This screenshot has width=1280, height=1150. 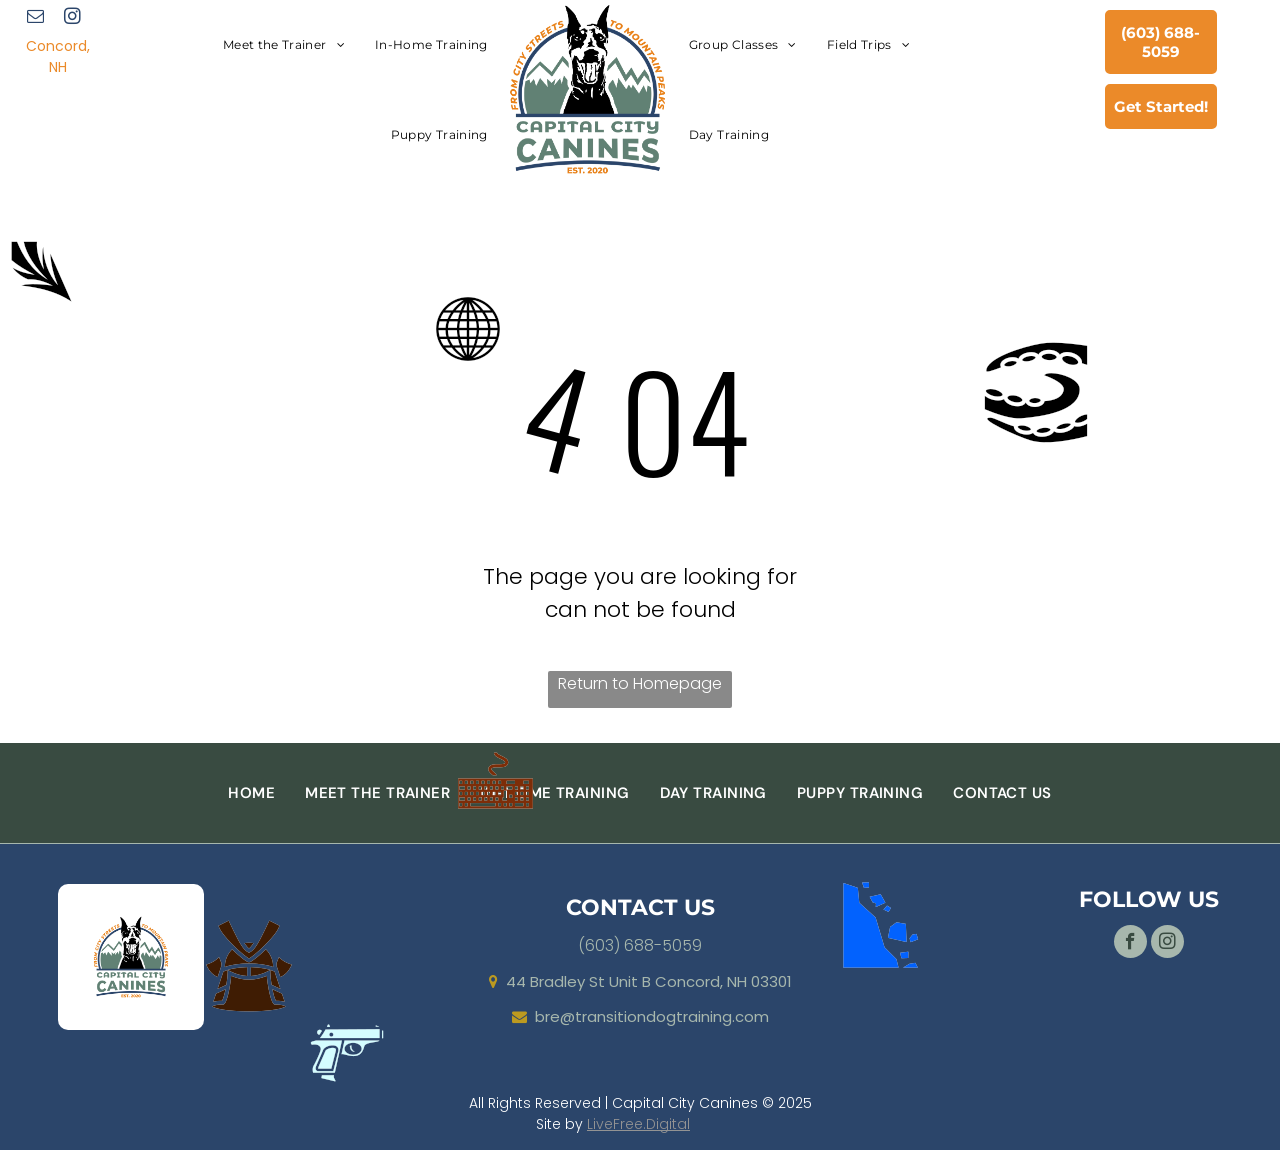 What do you see at coordinates (347, 1053) in the screenshot?
I see `select pistol or handgun weapon` at bounding box center [347, 1053].